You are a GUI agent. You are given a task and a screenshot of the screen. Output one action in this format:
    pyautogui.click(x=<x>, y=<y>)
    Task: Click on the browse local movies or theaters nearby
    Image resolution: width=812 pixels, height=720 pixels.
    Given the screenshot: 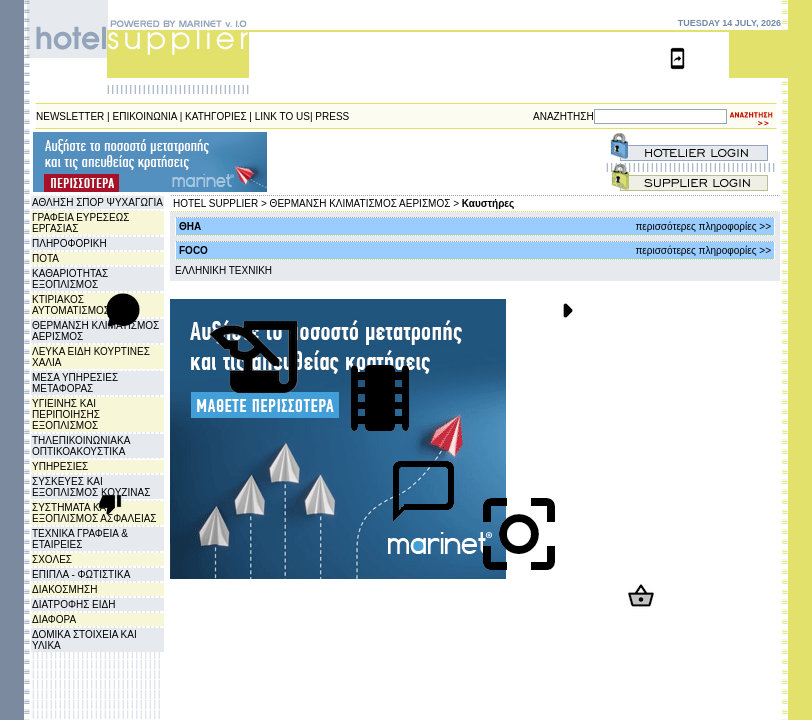 What is the action you would take?
    pyautogui.click(x=380, y=398)
    